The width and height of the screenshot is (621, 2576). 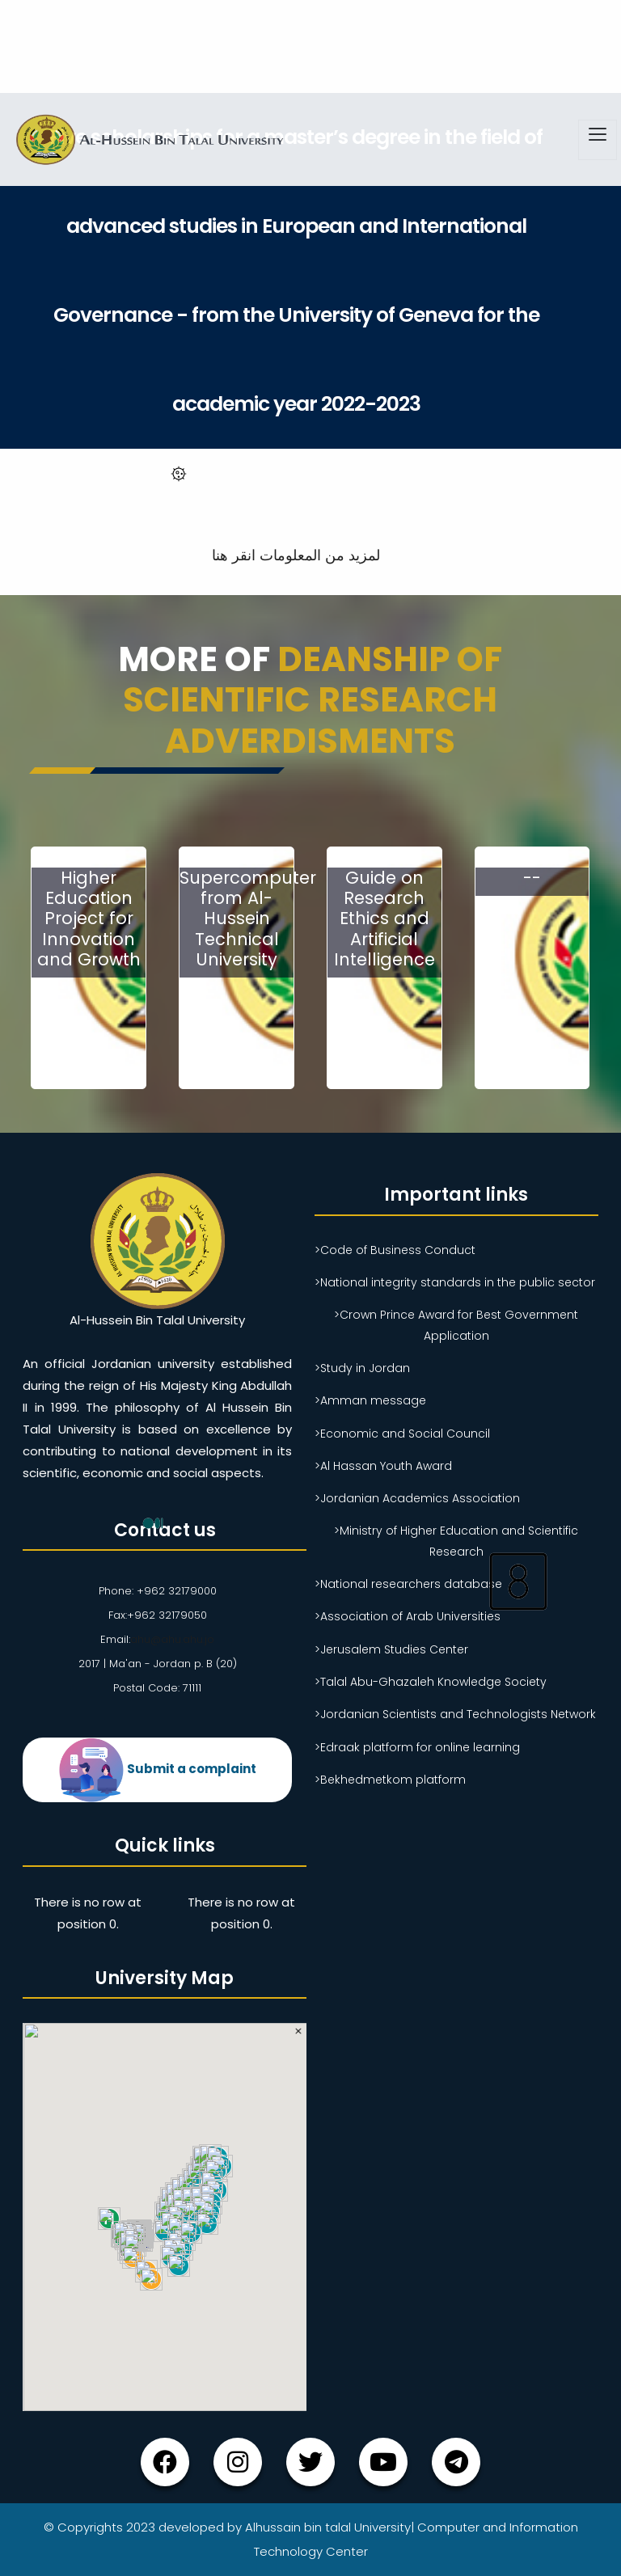 What do you see at coordinates (153, 1523) in the screenshot?
I see `open the Medium app` at bounding box center [153, 1523].